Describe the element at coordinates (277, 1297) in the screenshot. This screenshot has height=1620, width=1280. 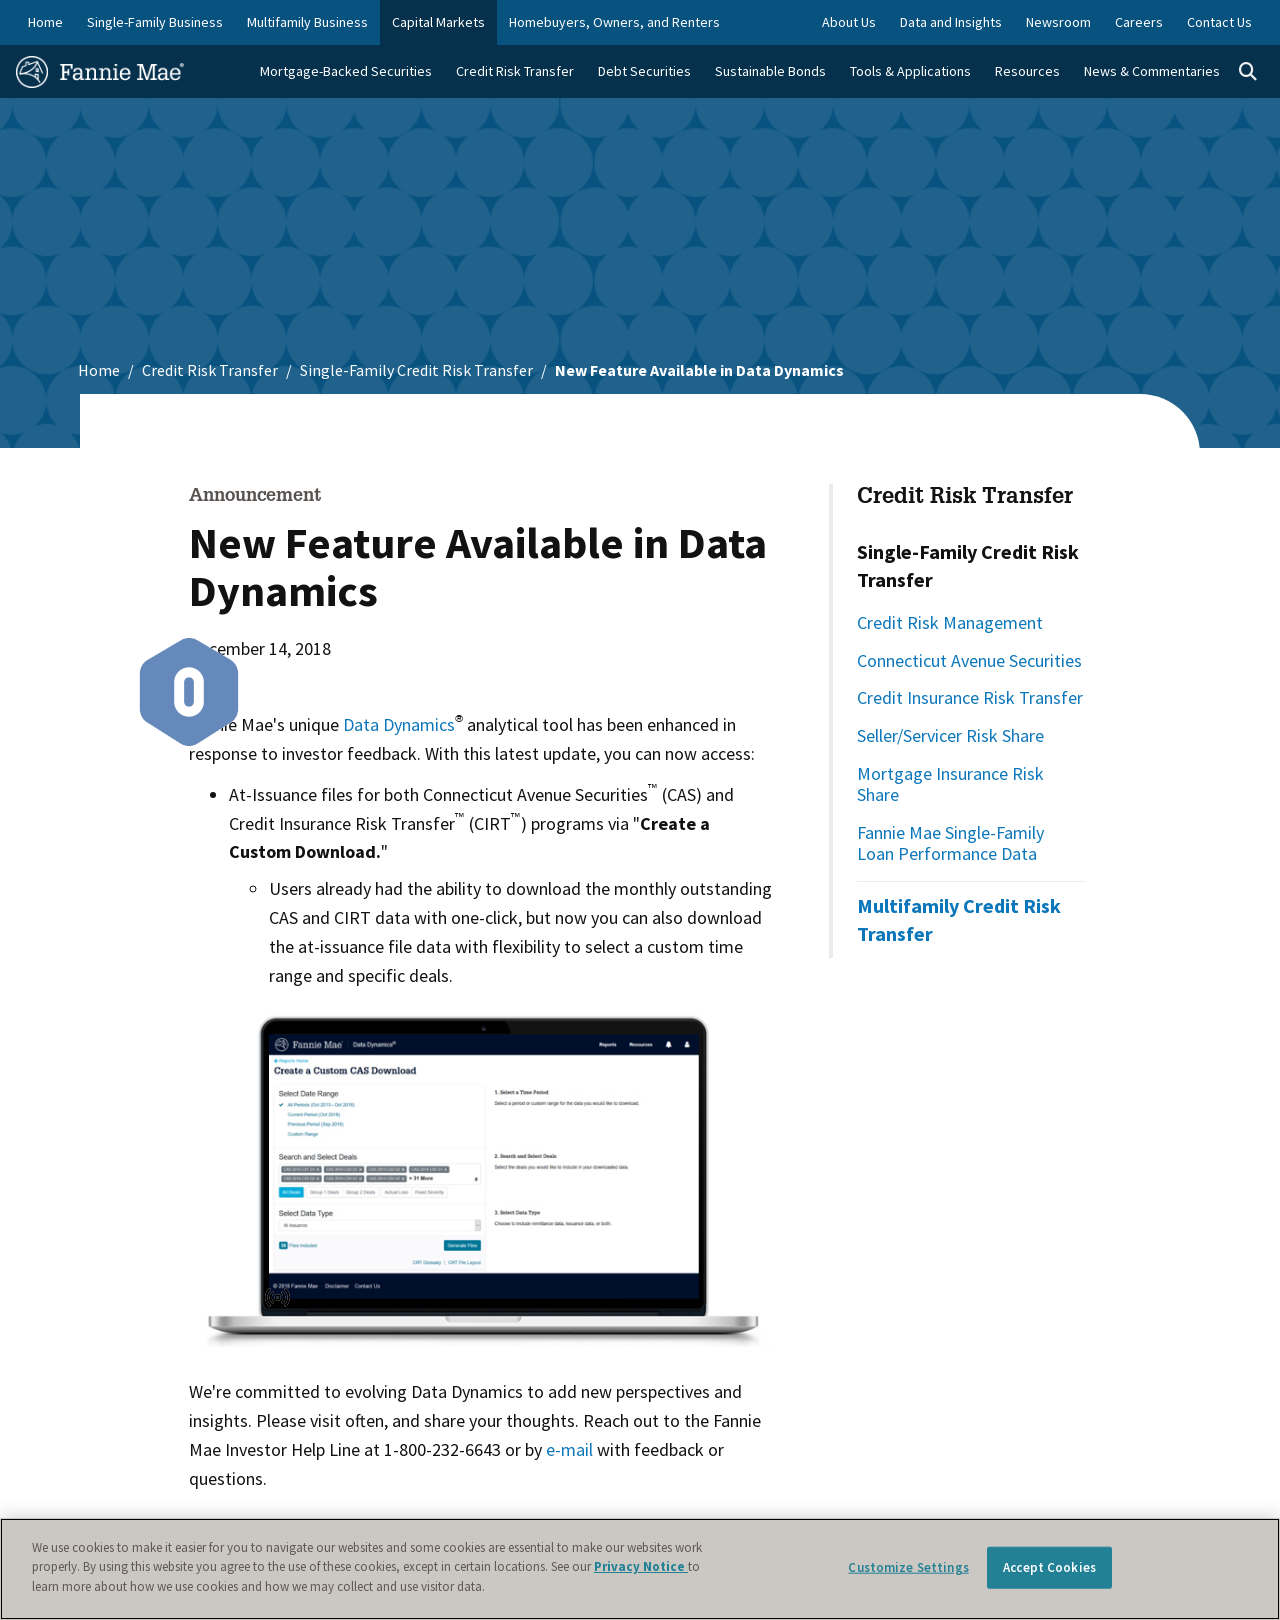
I see `access radio or audio streaming` at that location.